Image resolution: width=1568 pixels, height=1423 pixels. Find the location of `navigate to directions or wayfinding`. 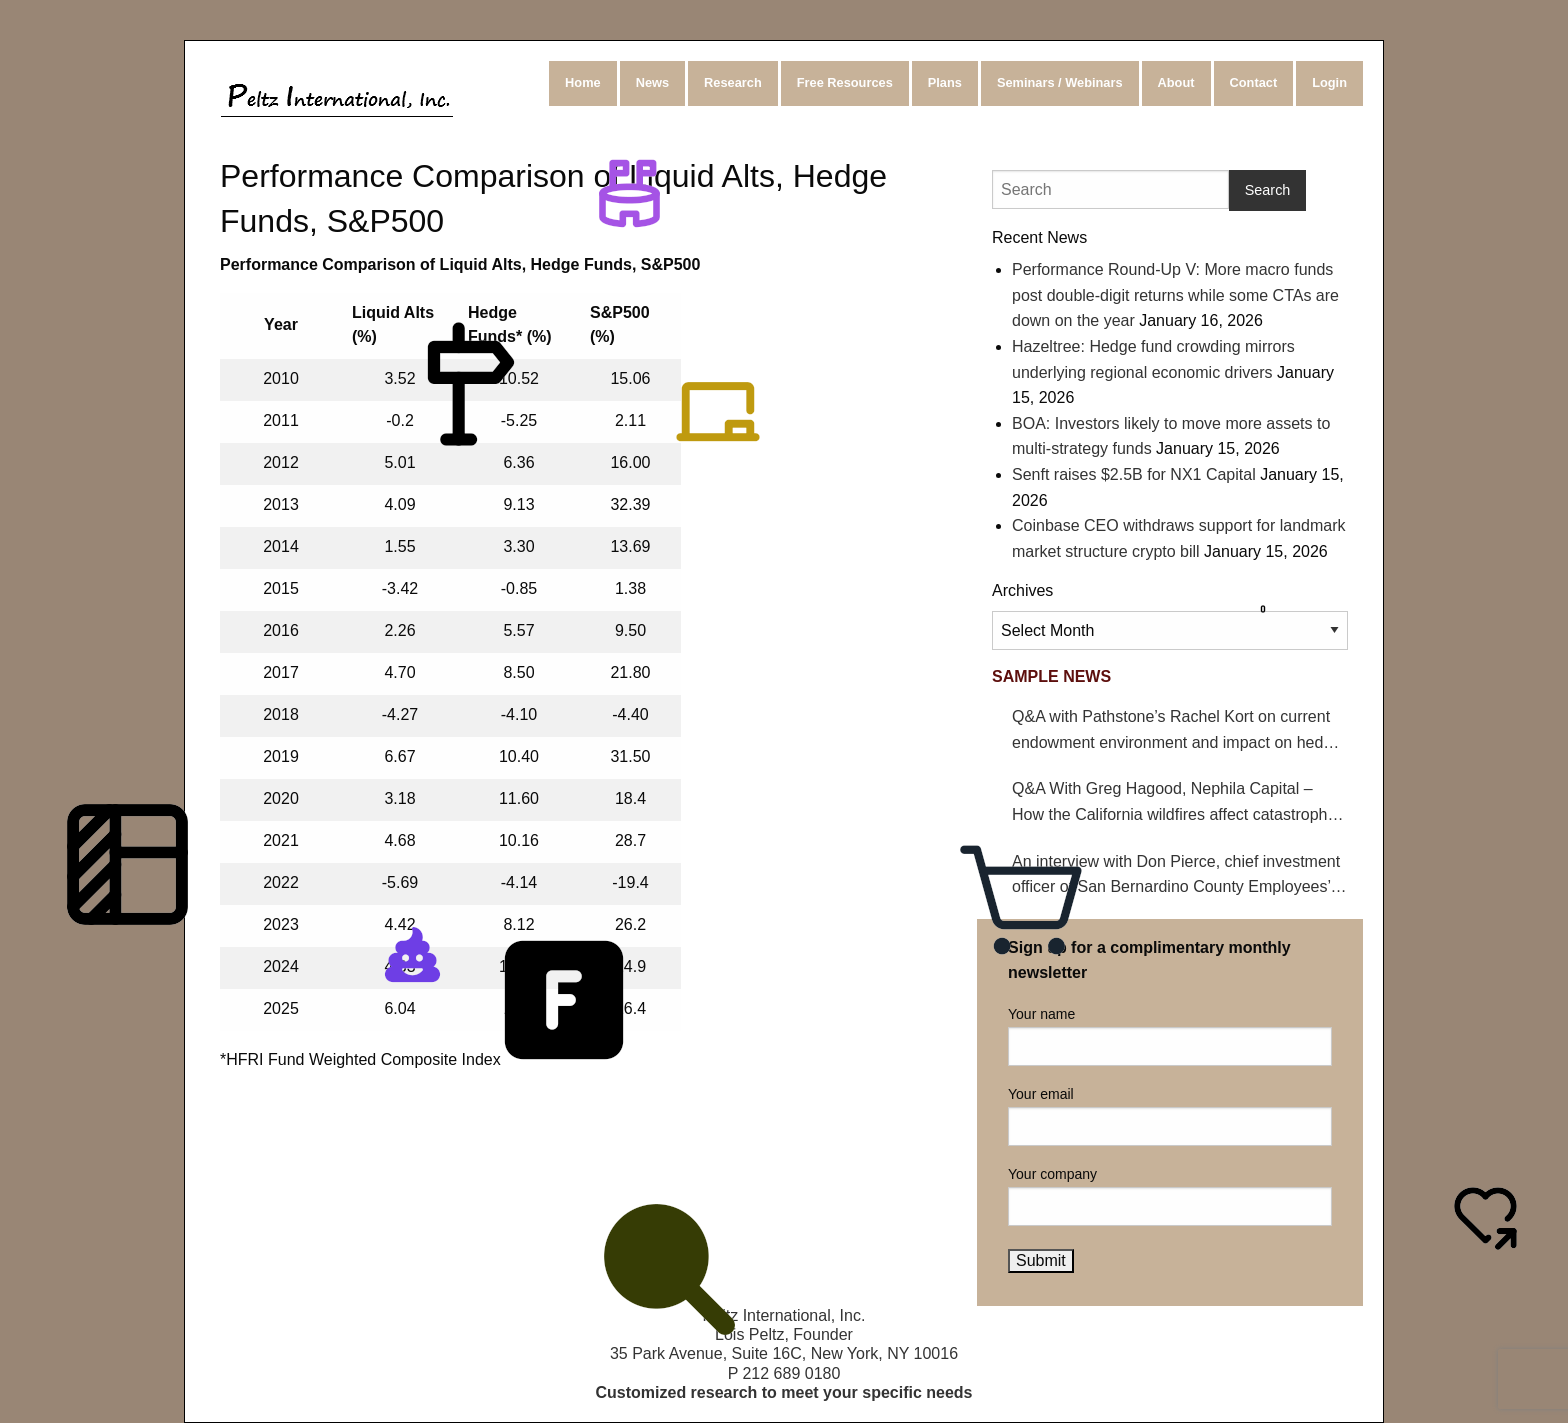

navigate to directions or wayfinding is located at coordinates (471, 384).